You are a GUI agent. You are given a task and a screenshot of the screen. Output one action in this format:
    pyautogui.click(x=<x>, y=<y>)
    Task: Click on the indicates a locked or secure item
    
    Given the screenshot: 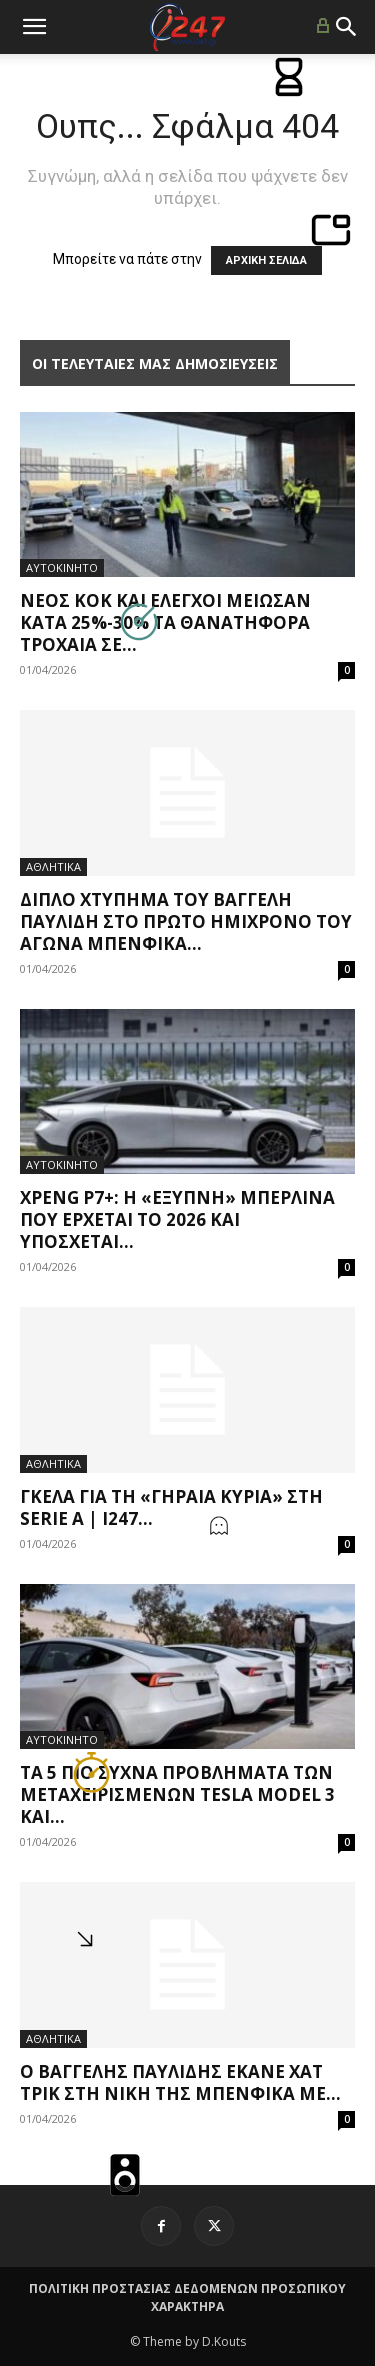 What is the action you would take?
    pyautogui.click(x=323, y=26)
    